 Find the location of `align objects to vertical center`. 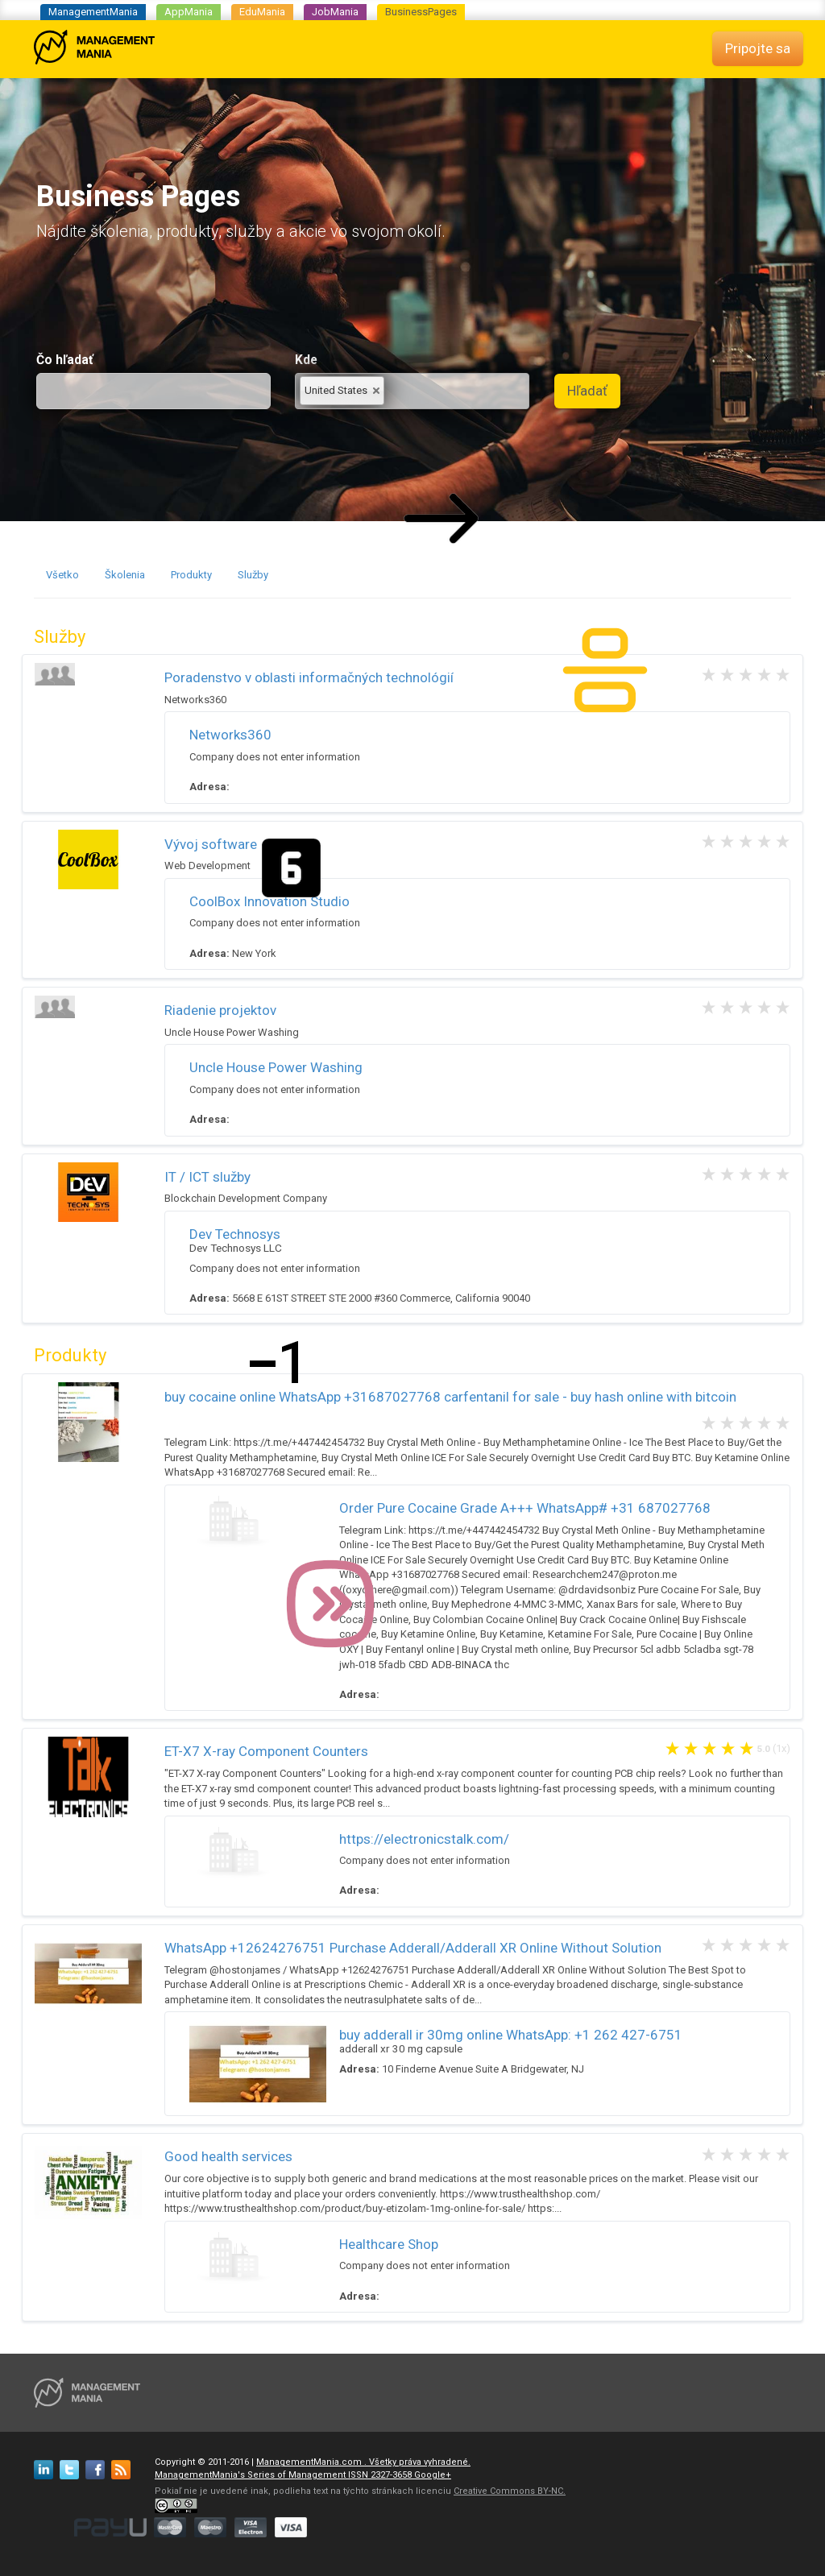

align objects to vertical center is located at coordinates (605, 670).